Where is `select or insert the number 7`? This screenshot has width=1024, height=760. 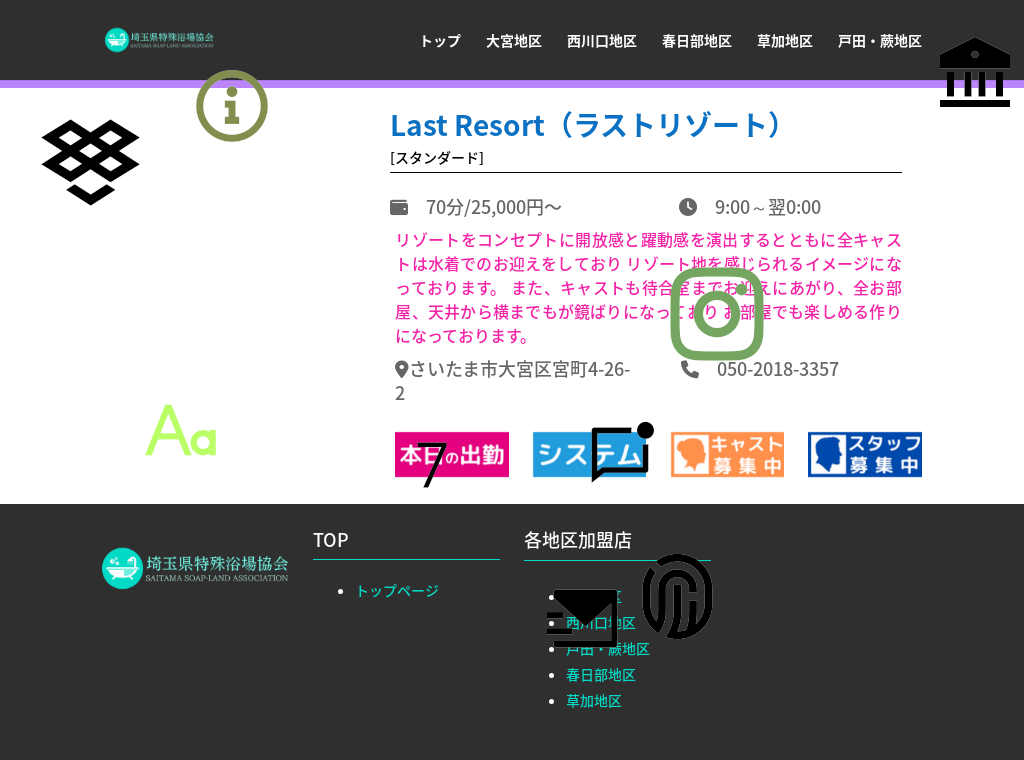
select or insert the number 7 is located at coordinates (431, 465).